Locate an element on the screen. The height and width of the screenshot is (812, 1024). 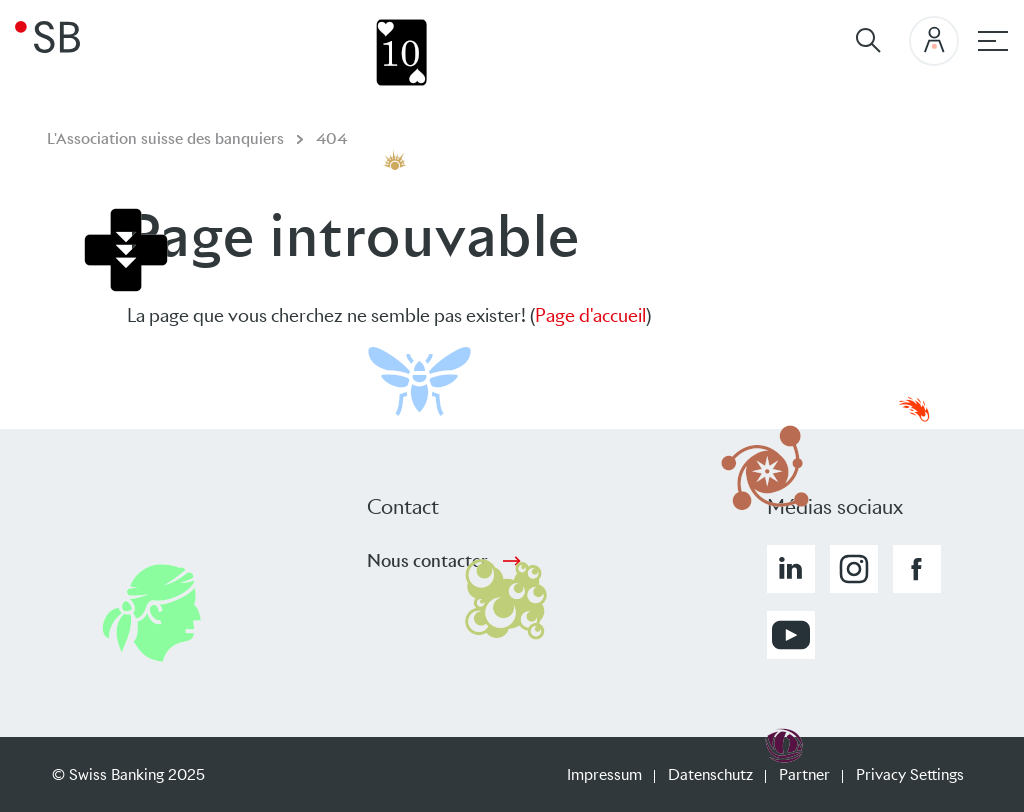
indicates foam or bubbles effect in game is located at coordinates (505, 600).